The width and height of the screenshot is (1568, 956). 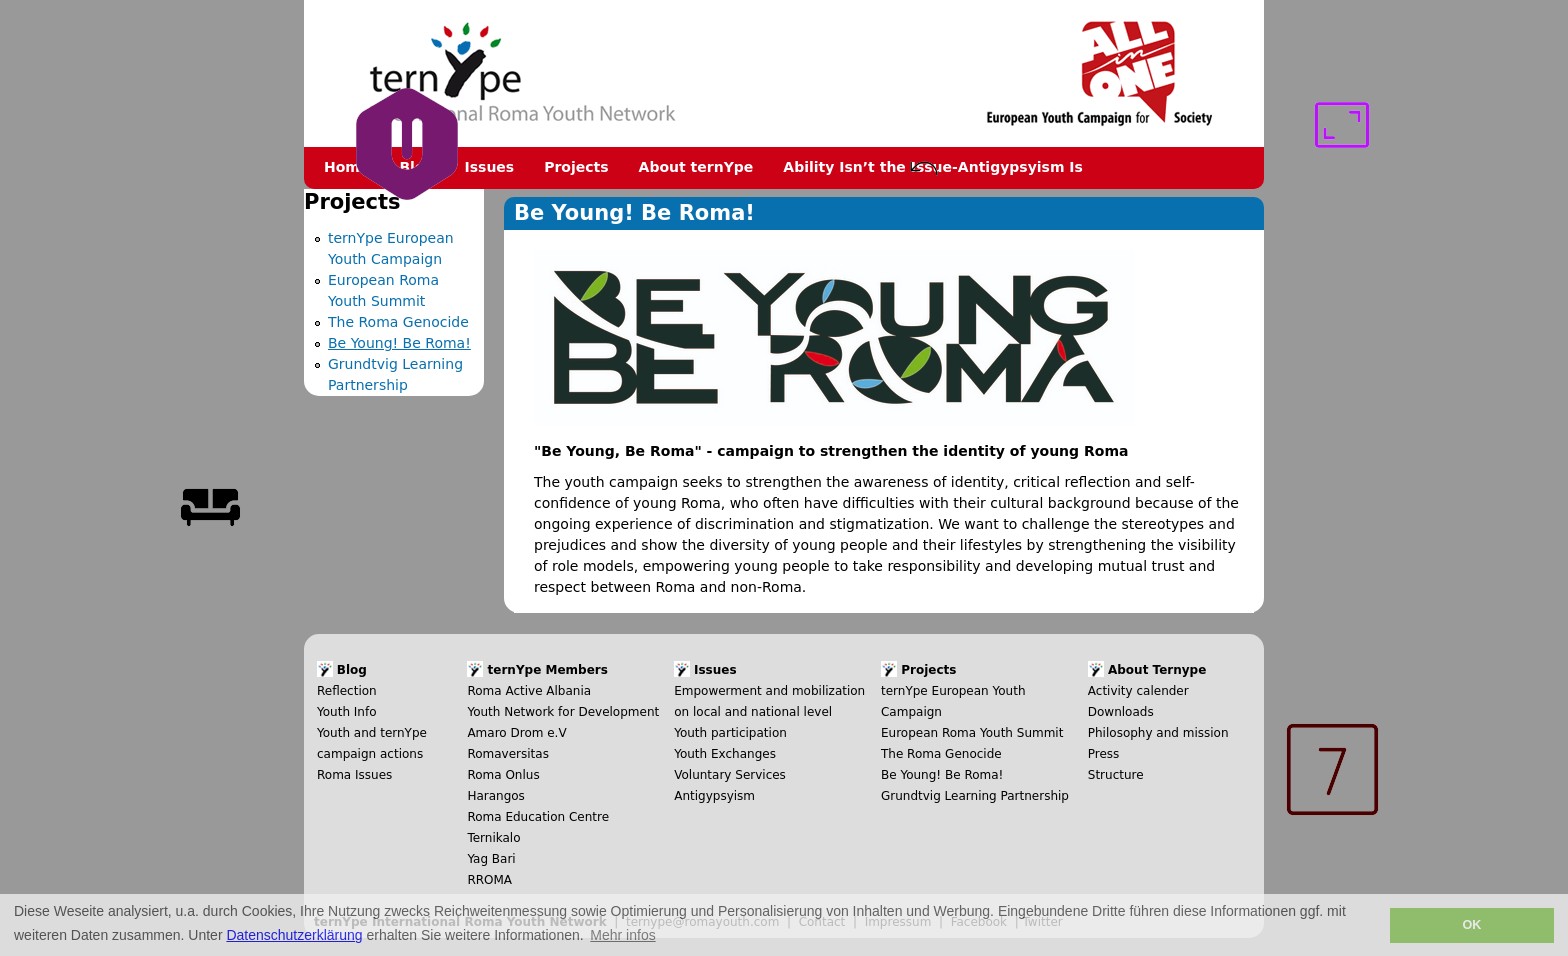 I want to click on select or input the number seven, so click(x=1332, y=769).